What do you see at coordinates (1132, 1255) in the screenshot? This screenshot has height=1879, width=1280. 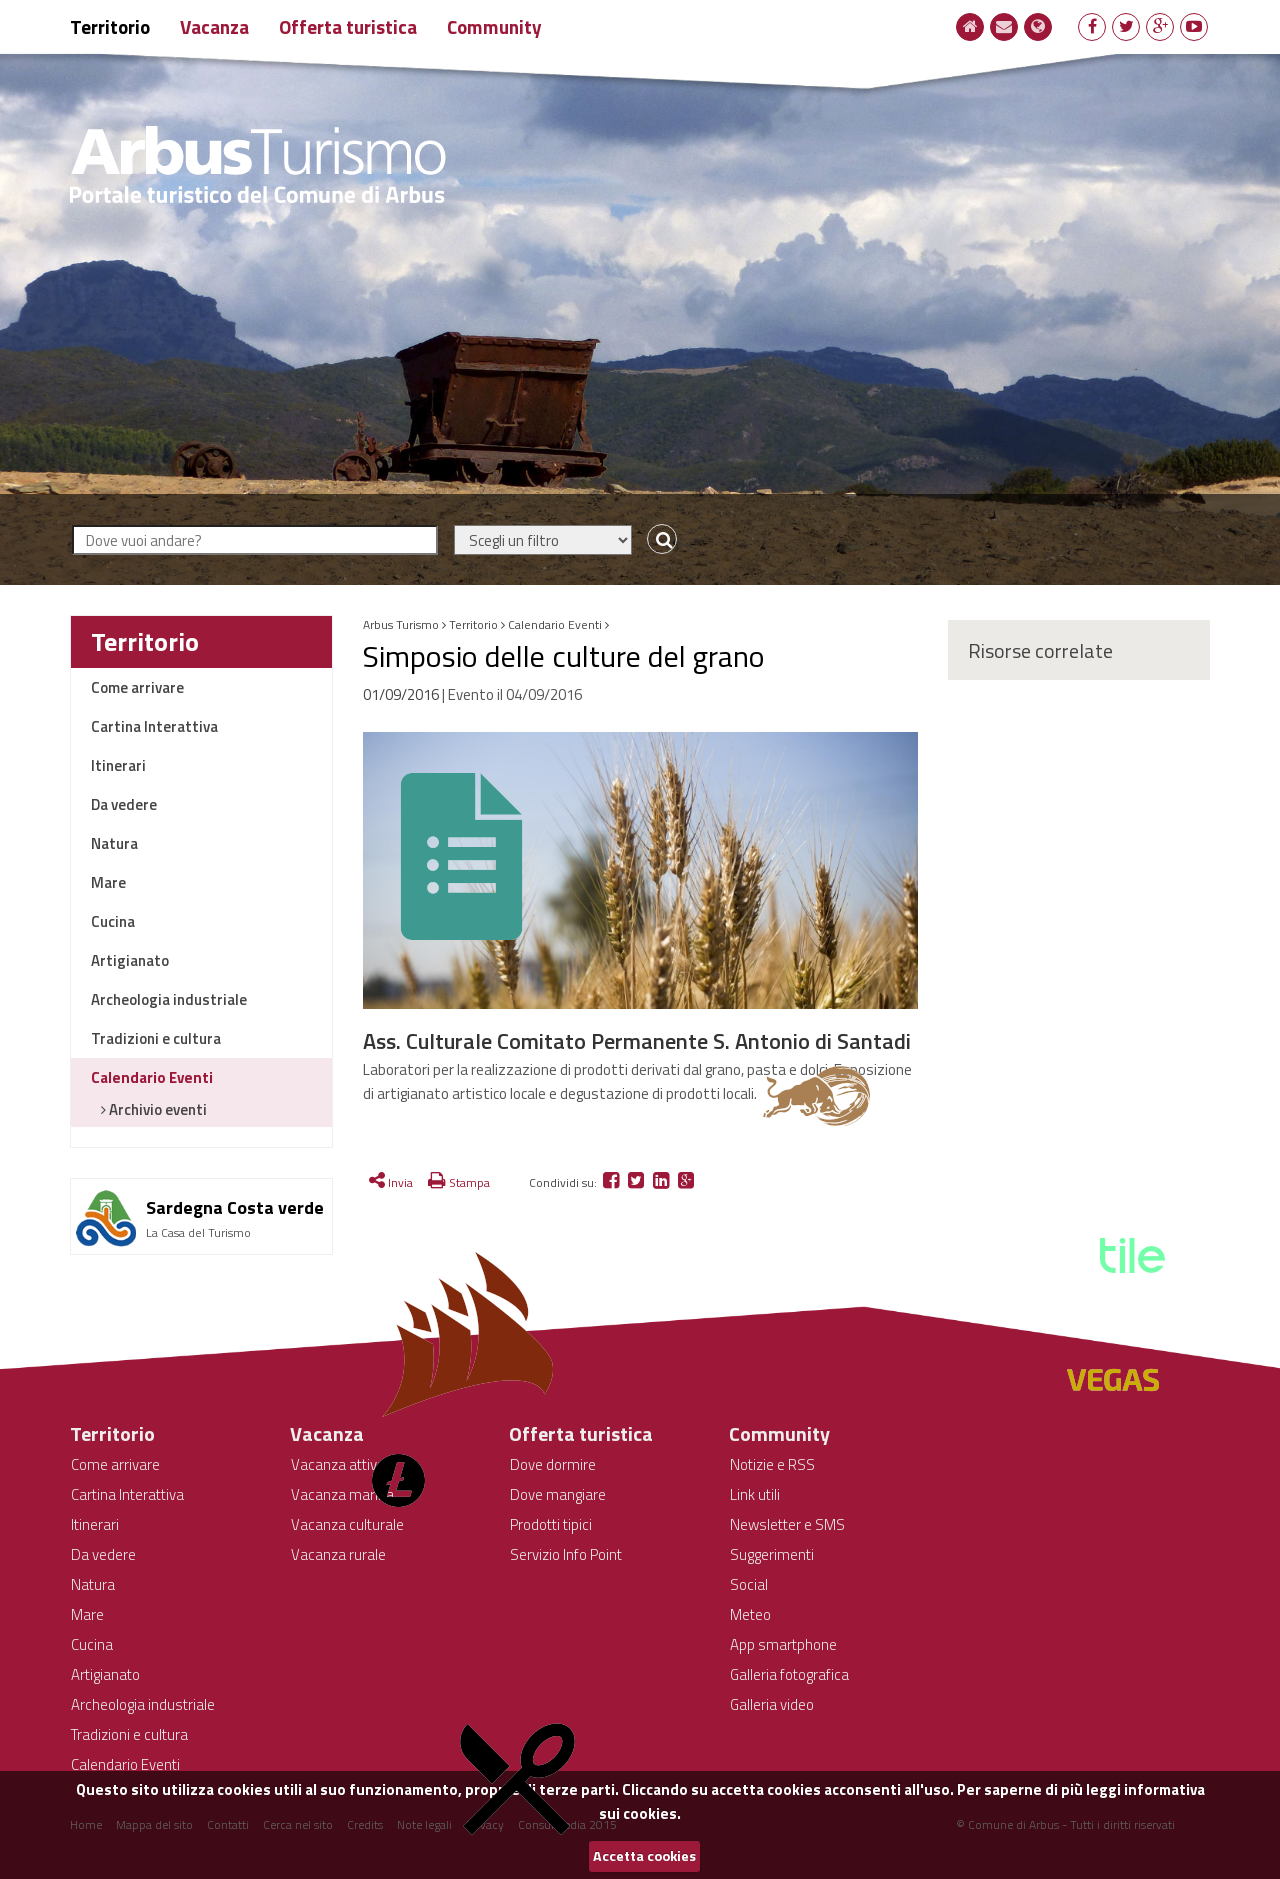 I see `open the Tile app to locate your items` at bounding box center [1132, 1255].